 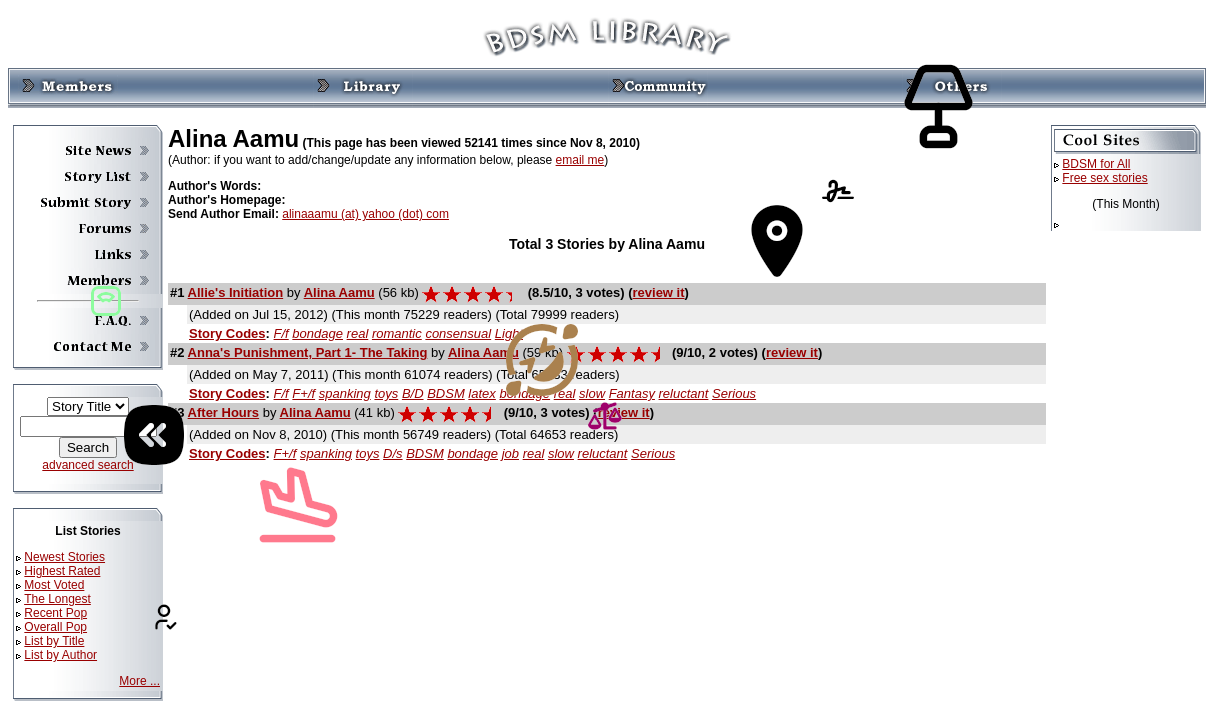 I want to click on view weight or measurement data, so click(x=106, y=301).